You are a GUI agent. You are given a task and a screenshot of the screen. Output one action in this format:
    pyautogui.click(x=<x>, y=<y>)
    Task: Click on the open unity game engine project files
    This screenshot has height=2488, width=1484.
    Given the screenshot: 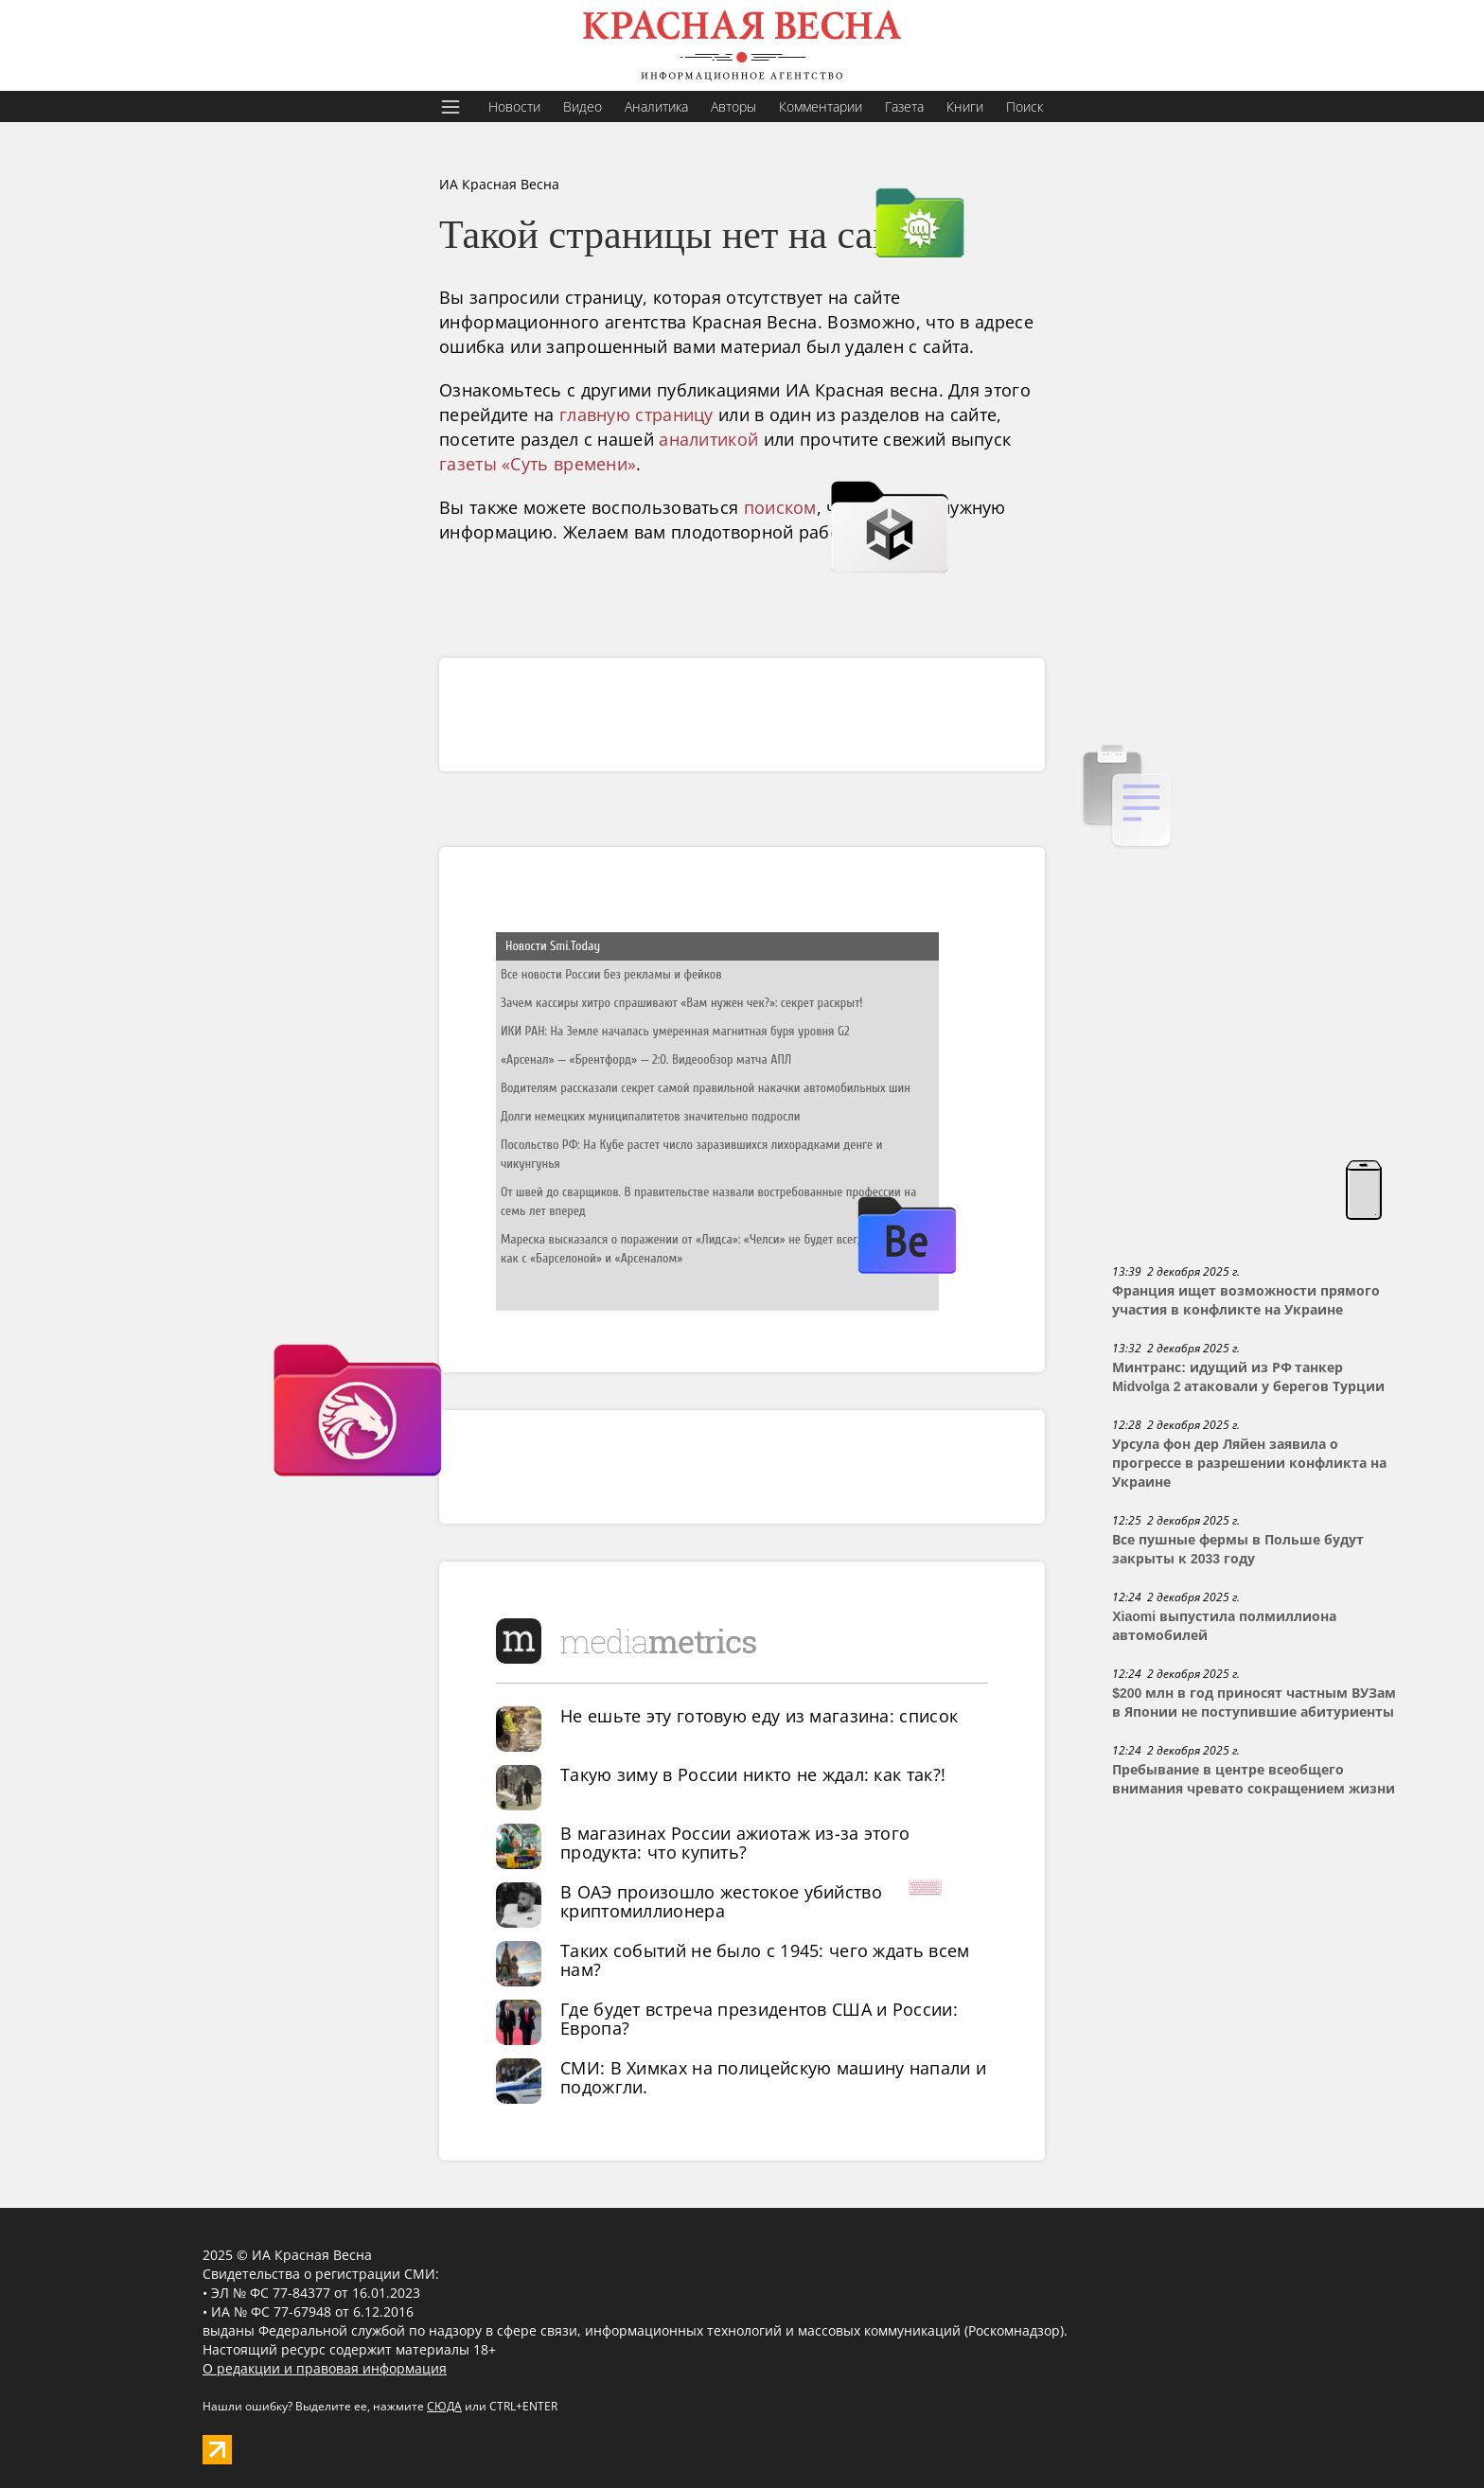 What is the action you would take?
    pyautogui.click(x=889, y=530)
    